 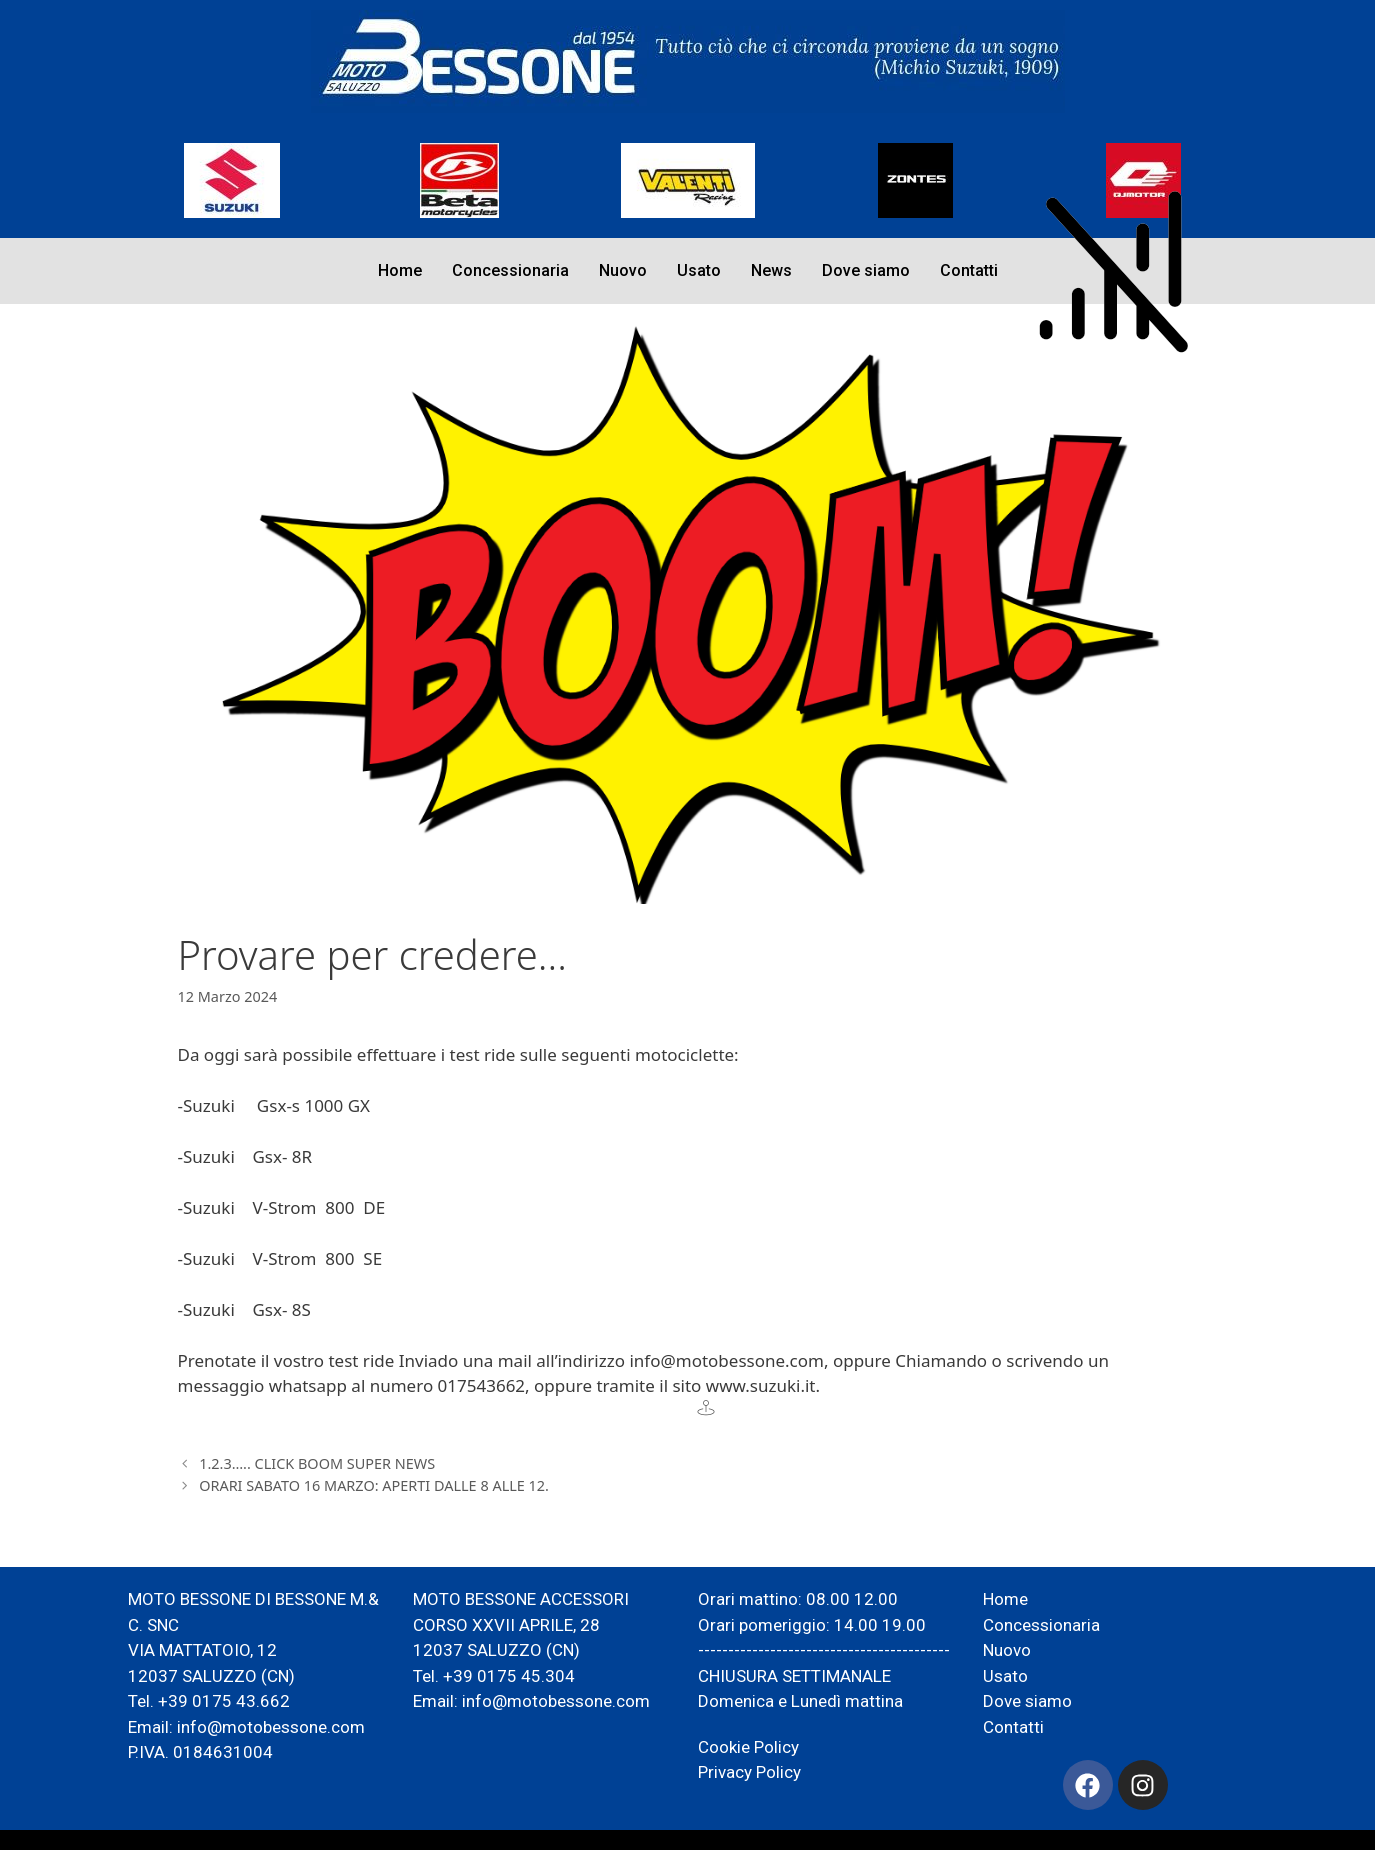 What do you see at coordinates (706, 1408) in the screenshot?
I see `mark a location on the map` at bounding box center [706, 1408].